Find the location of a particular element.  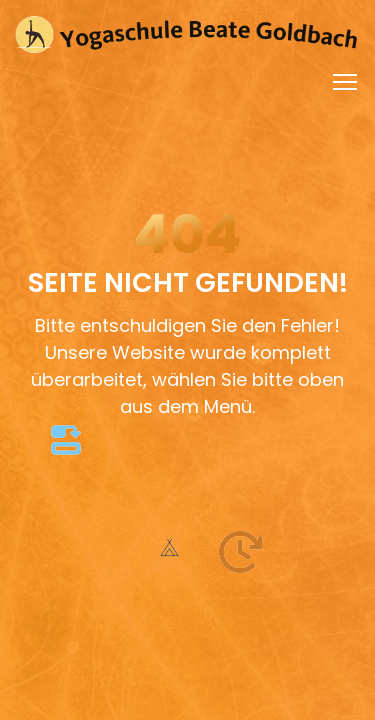

access camping or outdoor accommodation options is located at coordinates (169, 548).